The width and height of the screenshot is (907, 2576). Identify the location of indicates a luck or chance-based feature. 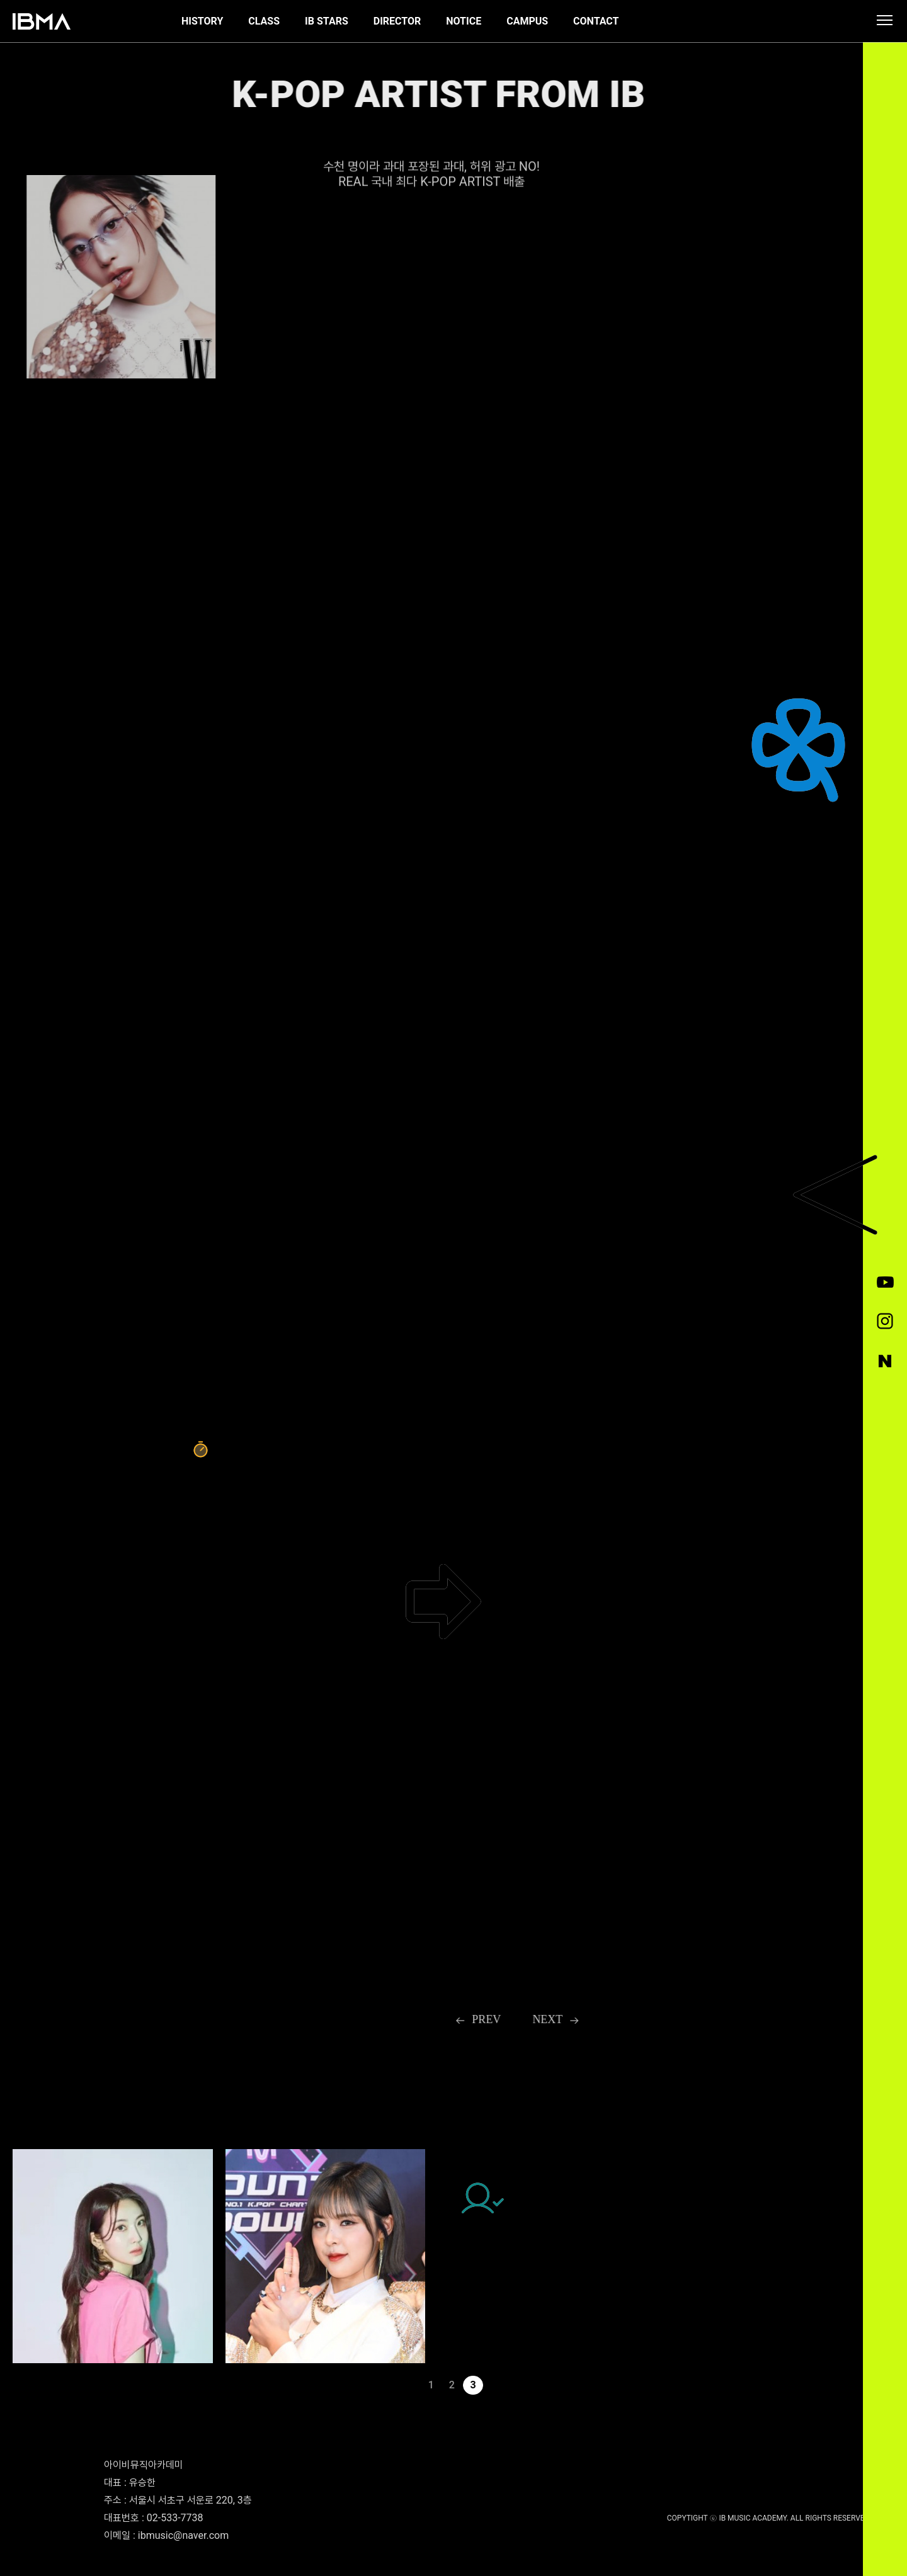
(798, 748).